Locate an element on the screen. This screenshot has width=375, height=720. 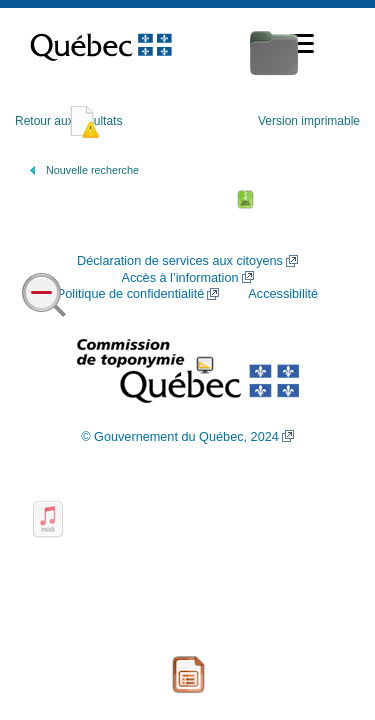
libreoffice impress presentation file is located at coordinates (188, 674).